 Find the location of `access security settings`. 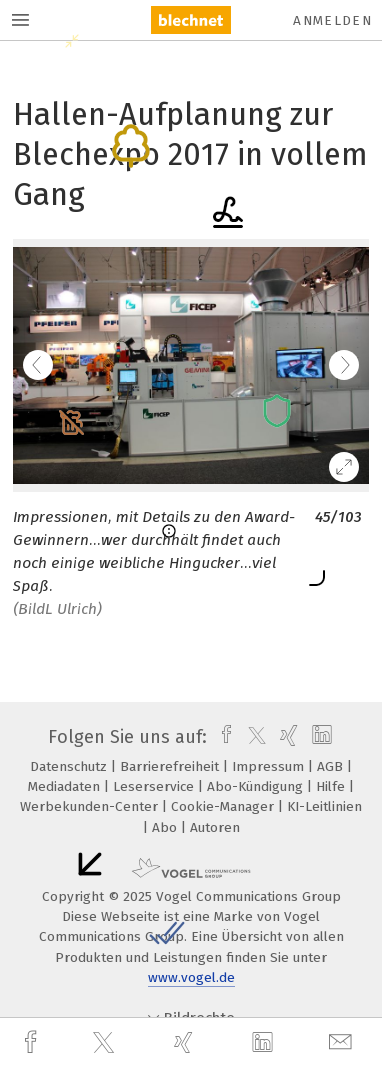

access security settings is located at coordinates (277, 411).